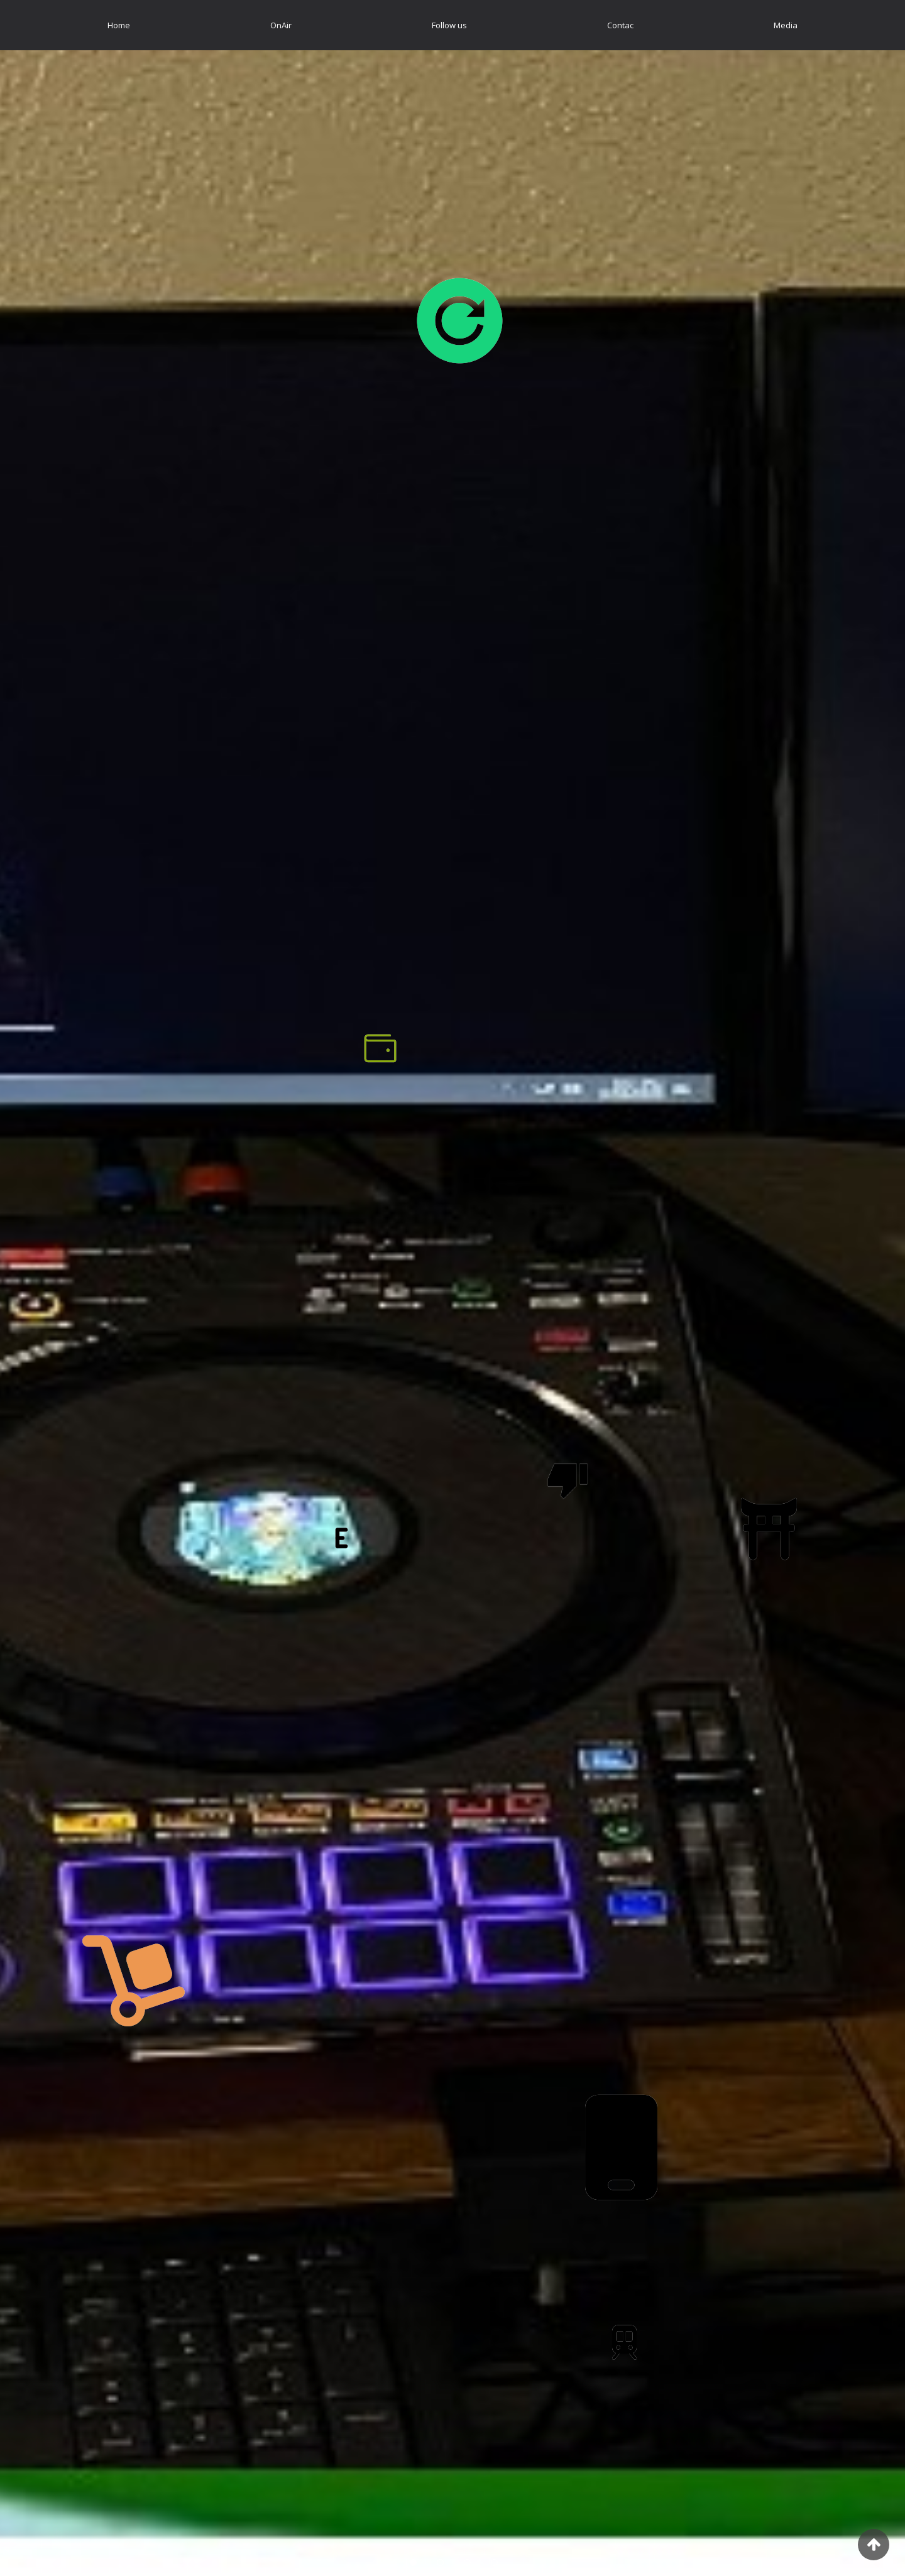  I want to click on indicates an "E" label or category marker, so click(341, 1538).